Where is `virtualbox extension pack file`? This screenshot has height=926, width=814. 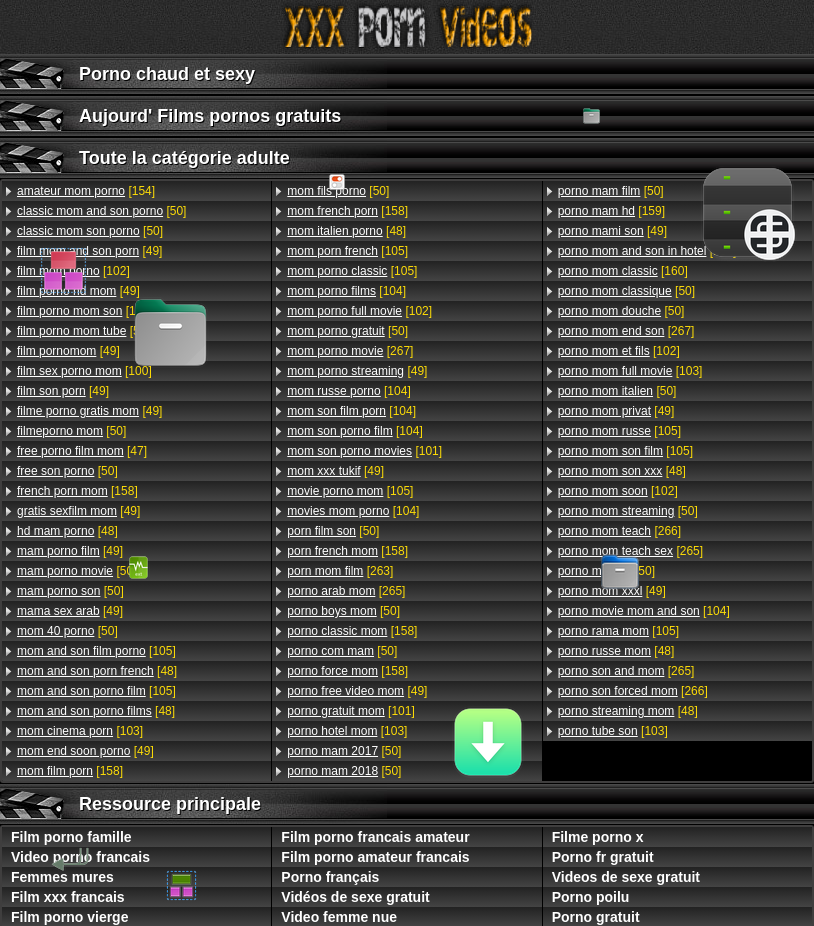 virtualbox extension pack file is located at coordinates (138, 567).